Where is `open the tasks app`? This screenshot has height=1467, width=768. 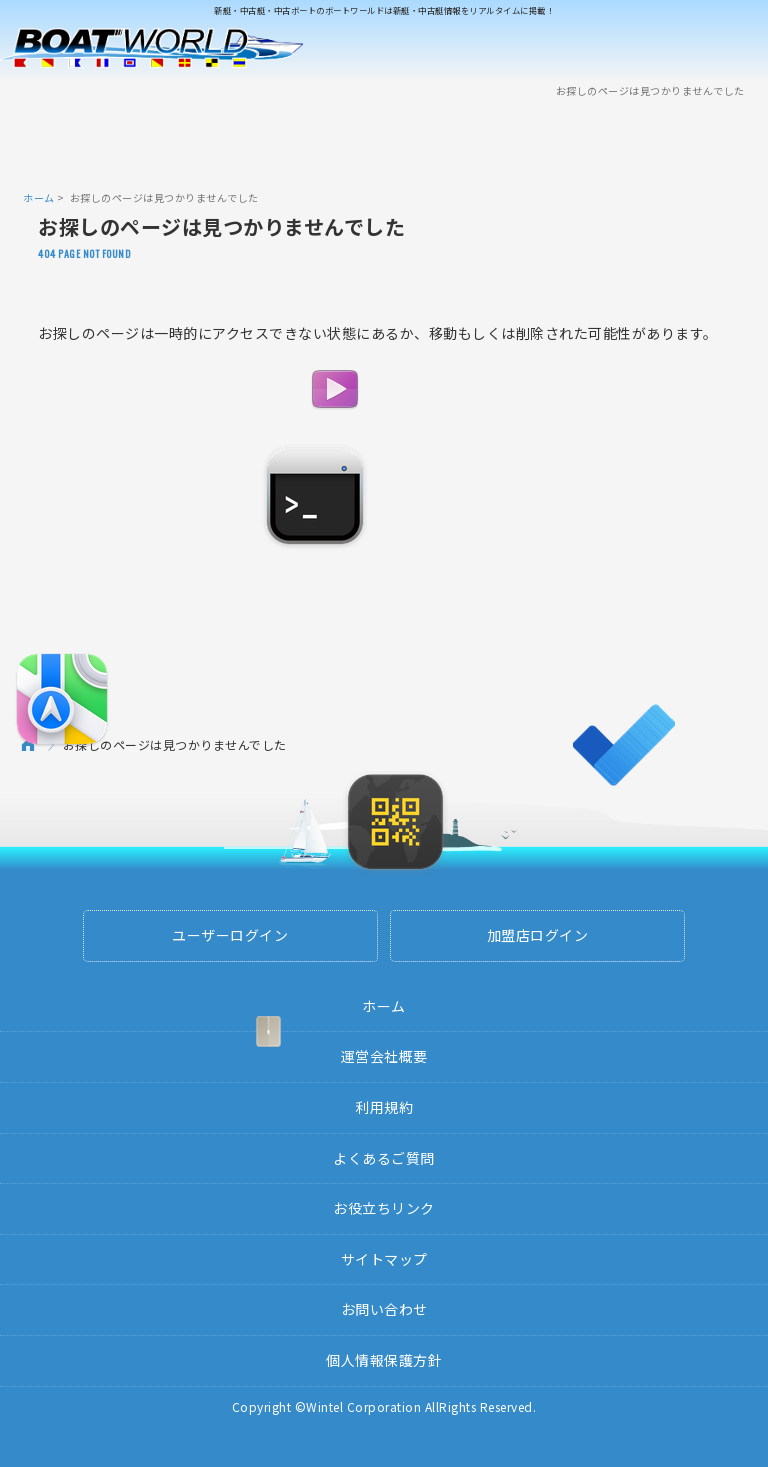 open the tasks app is located at coordinates (624, 745).